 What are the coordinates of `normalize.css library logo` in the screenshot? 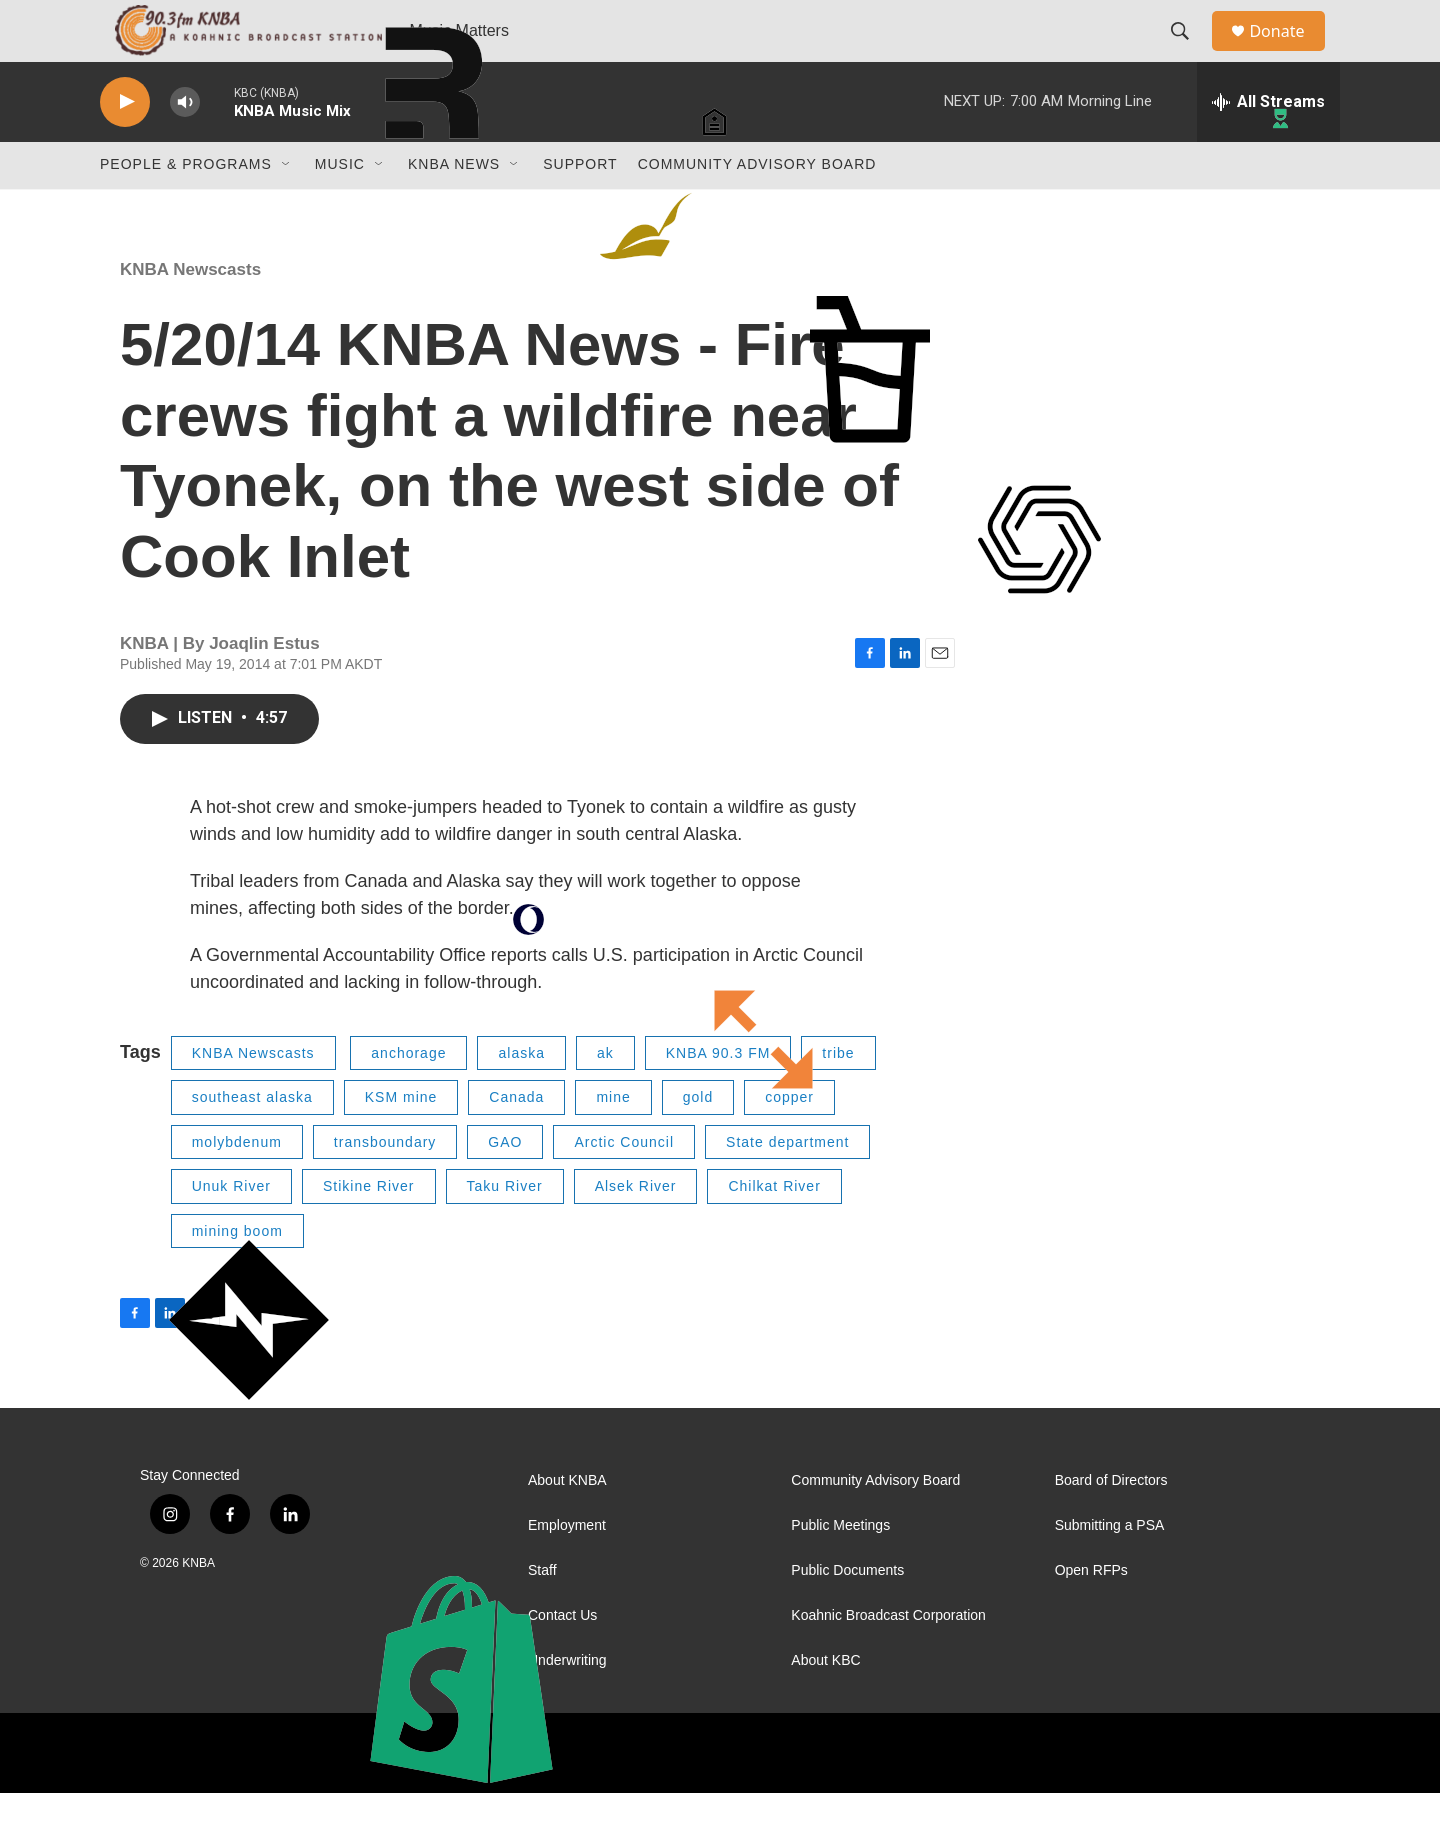 It's located at (249, 1320).